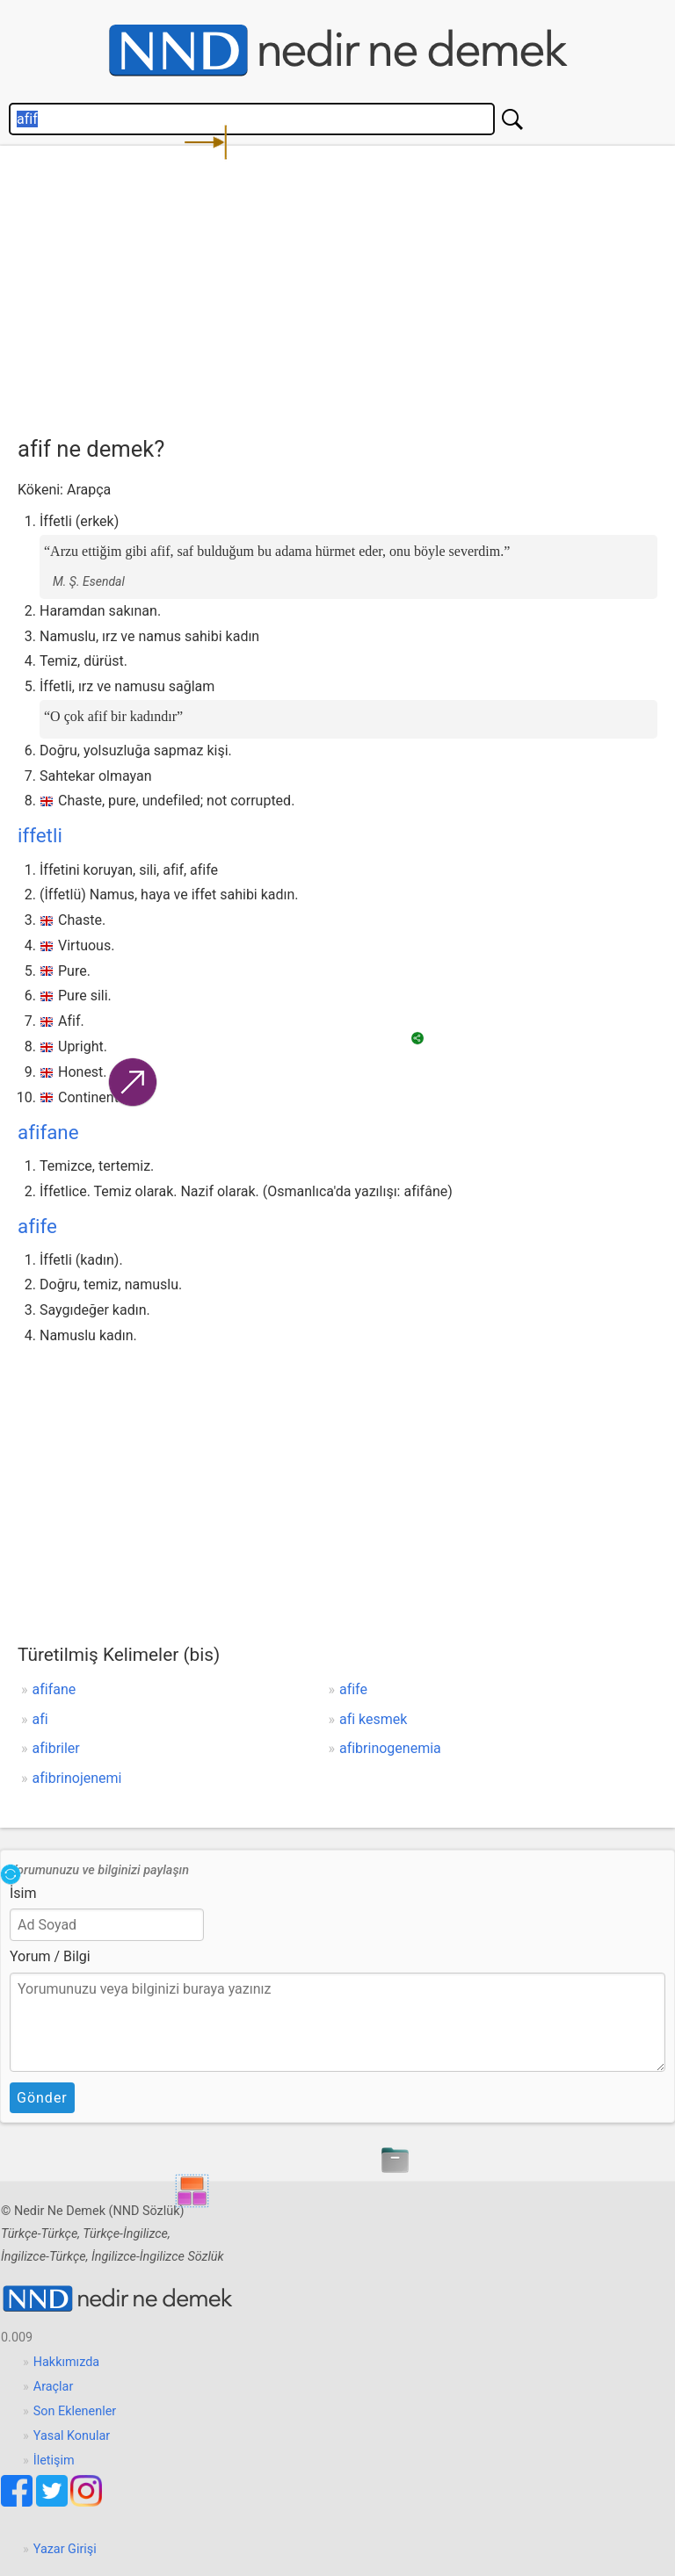  I want to click on go to the last item in a list or sequence, so click(206, 142).